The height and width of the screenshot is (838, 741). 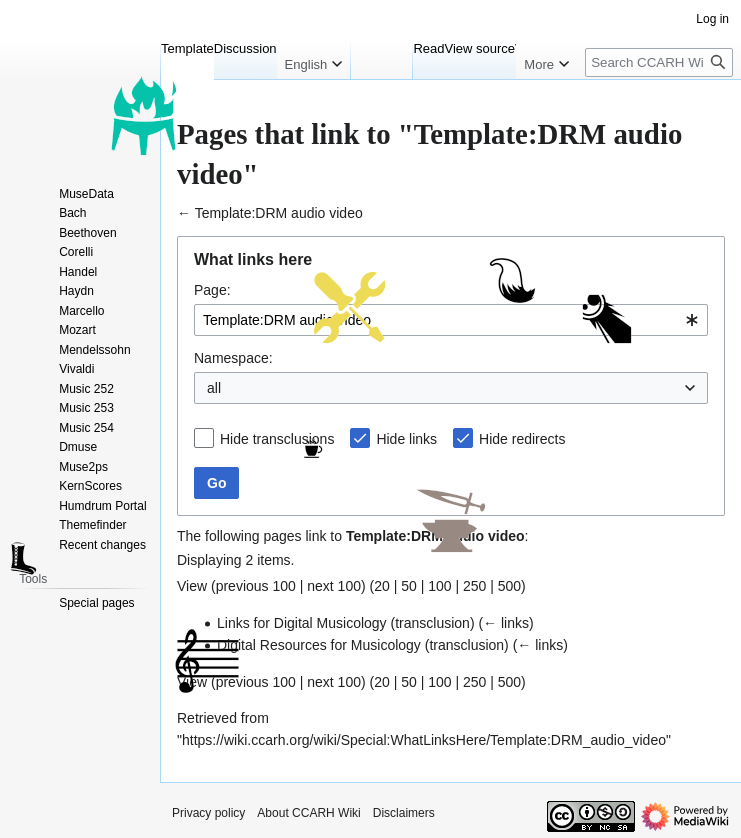 I want to click on view sheet music or musical scores, so click(x=208, y=661).